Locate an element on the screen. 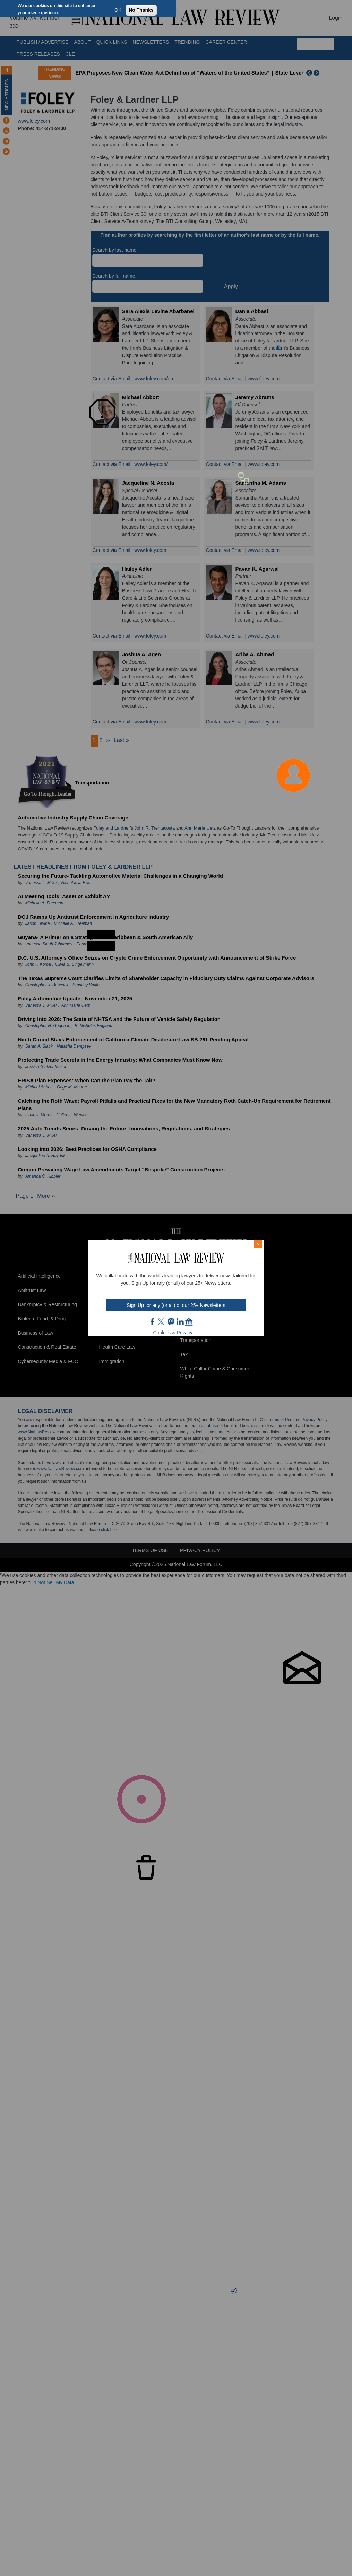  make an announcement or broadcast is located at coordinates (234, 2291).